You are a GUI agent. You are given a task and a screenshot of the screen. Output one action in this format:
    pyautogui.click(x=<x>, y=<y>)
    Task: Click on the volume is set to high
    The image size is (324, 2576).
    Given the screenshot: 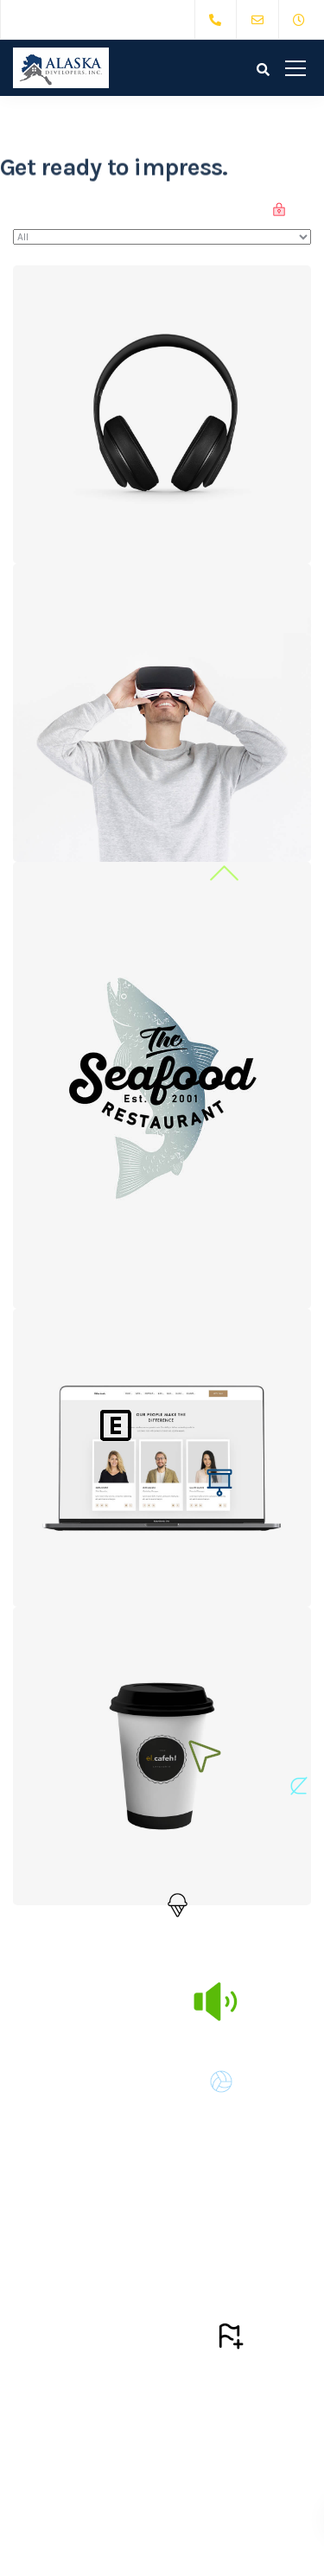 What is the action you would take?
    pyautogui.click(x=214, y=2001)
    